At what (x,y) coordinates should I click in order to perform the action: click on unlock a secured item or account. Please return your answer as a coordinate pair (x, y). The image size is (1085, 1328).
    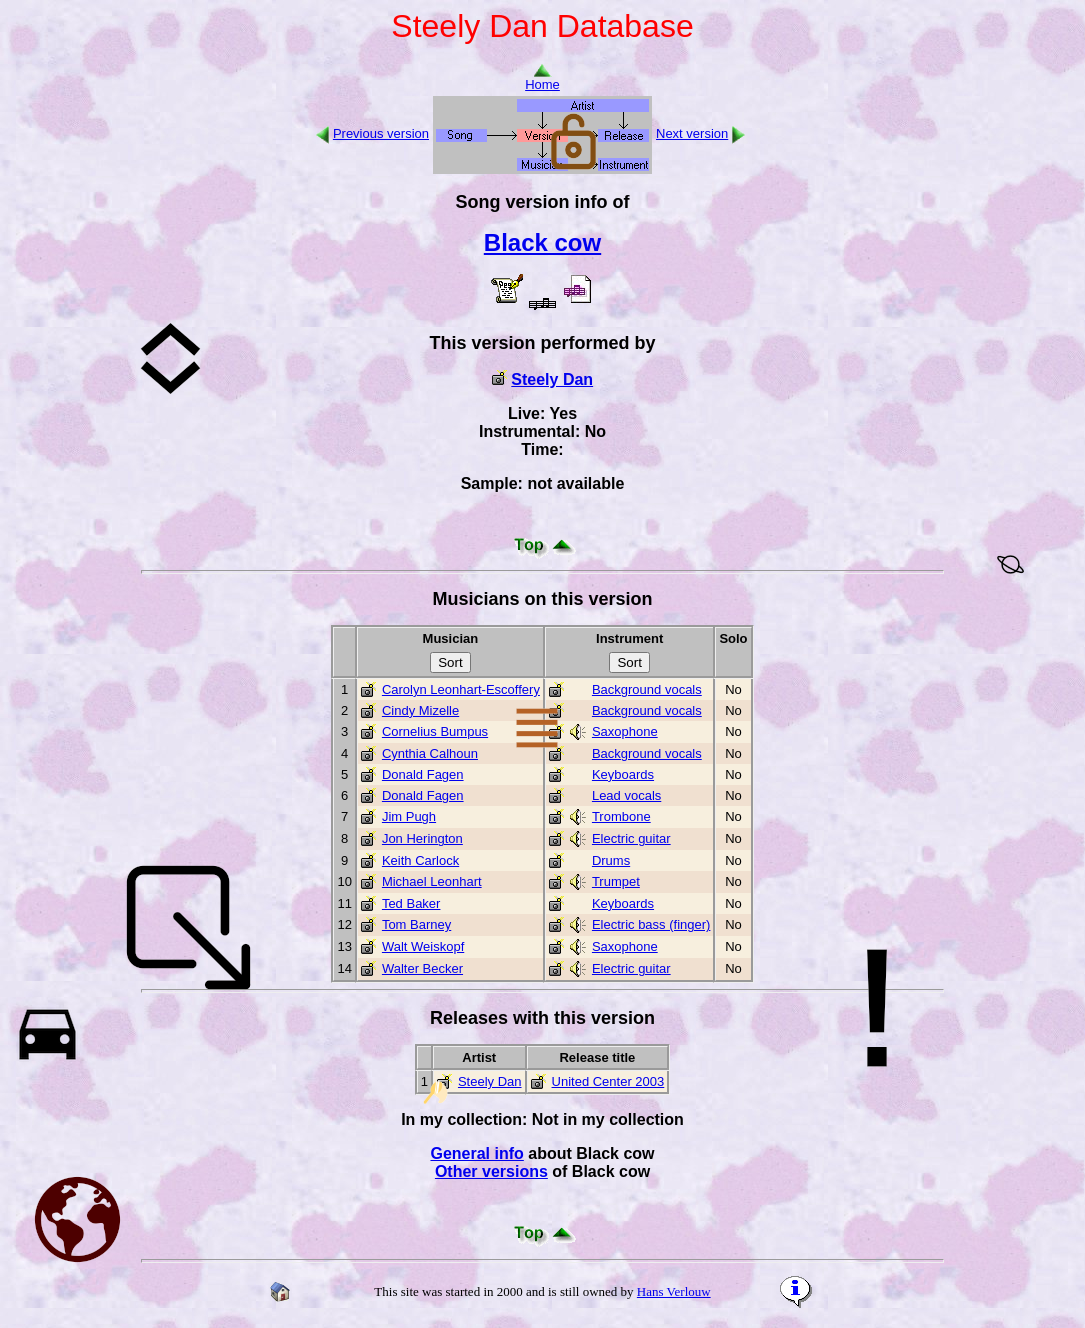
    Looking at the image, I should click on (573, 141).